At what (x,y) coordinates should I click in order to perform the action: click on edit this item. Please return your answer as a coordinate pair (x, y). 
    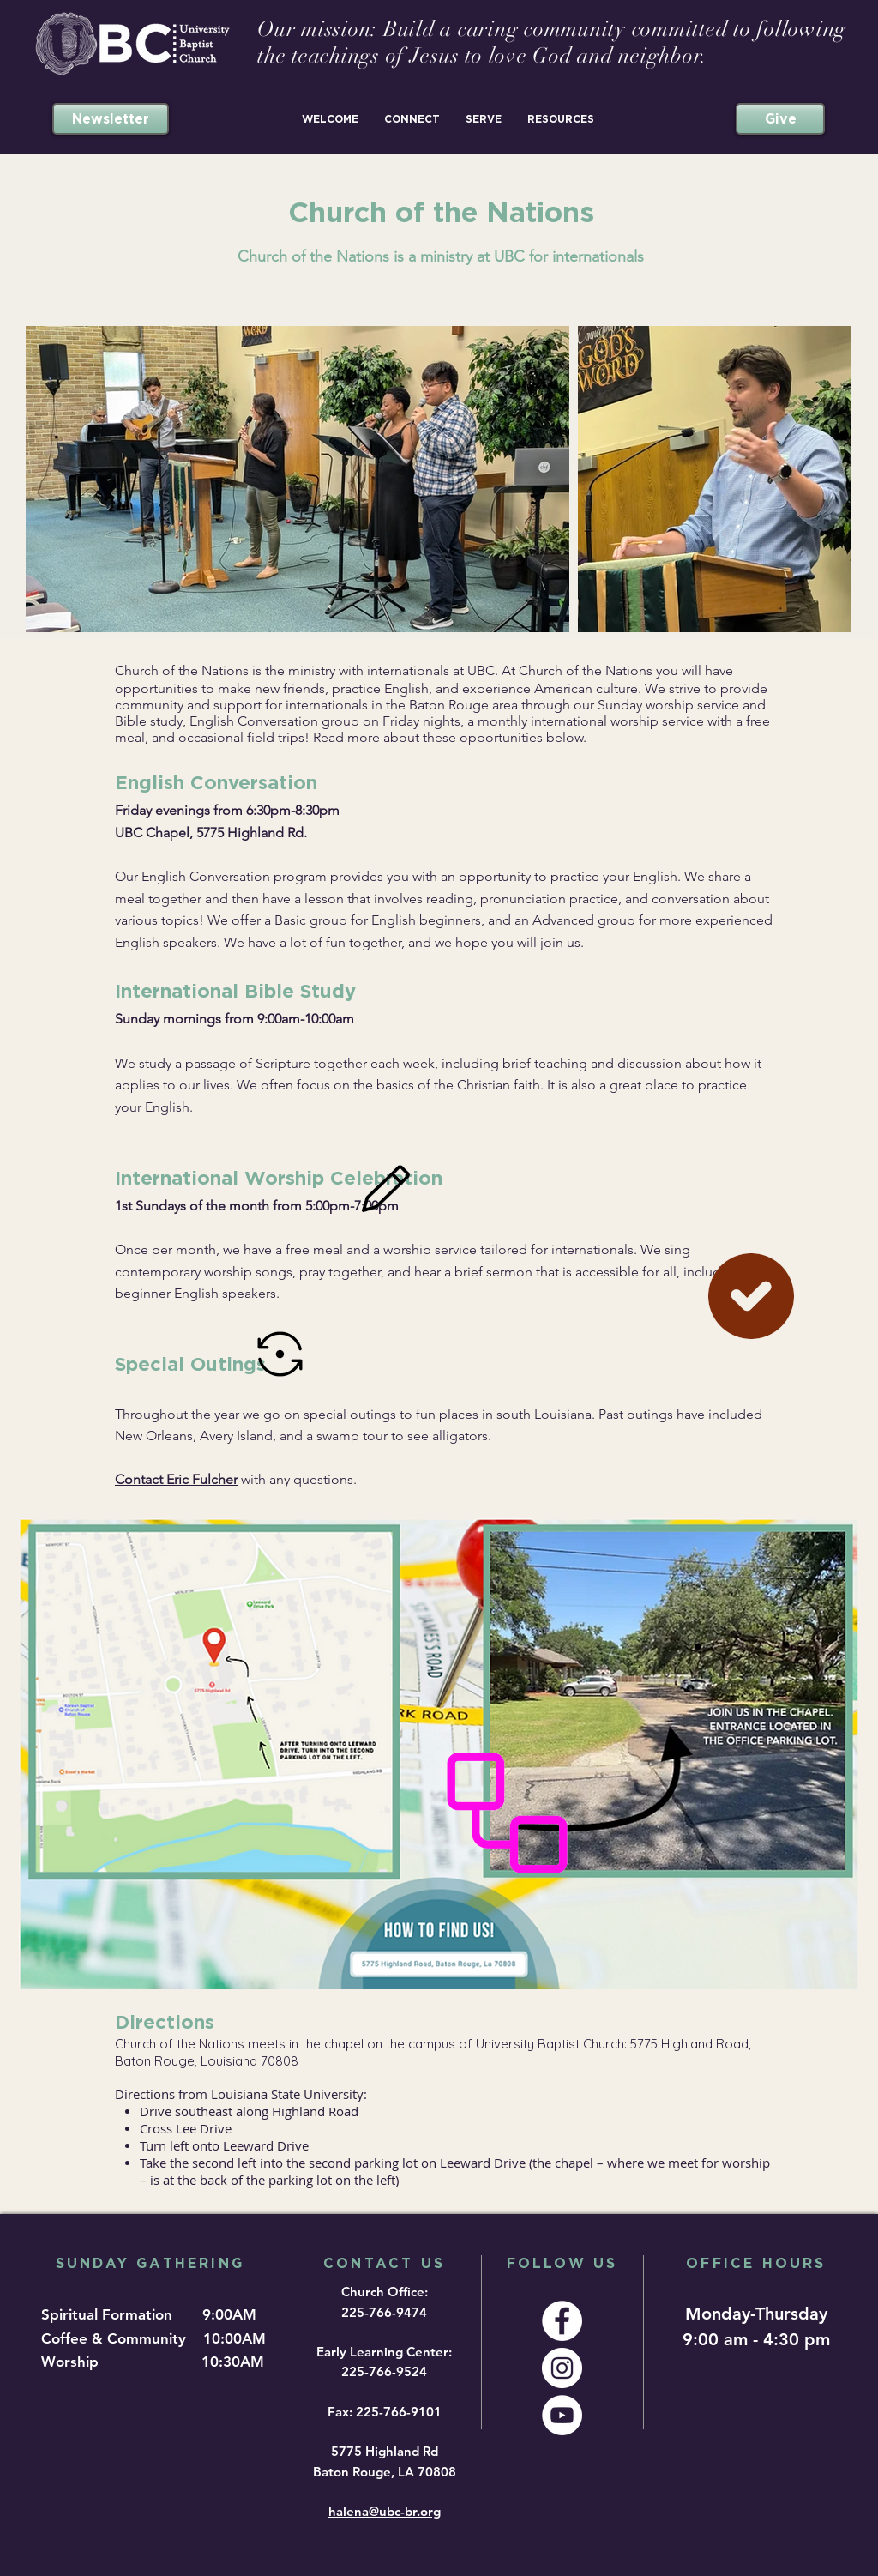
    Looking at the image, I should click on (385, 1188).